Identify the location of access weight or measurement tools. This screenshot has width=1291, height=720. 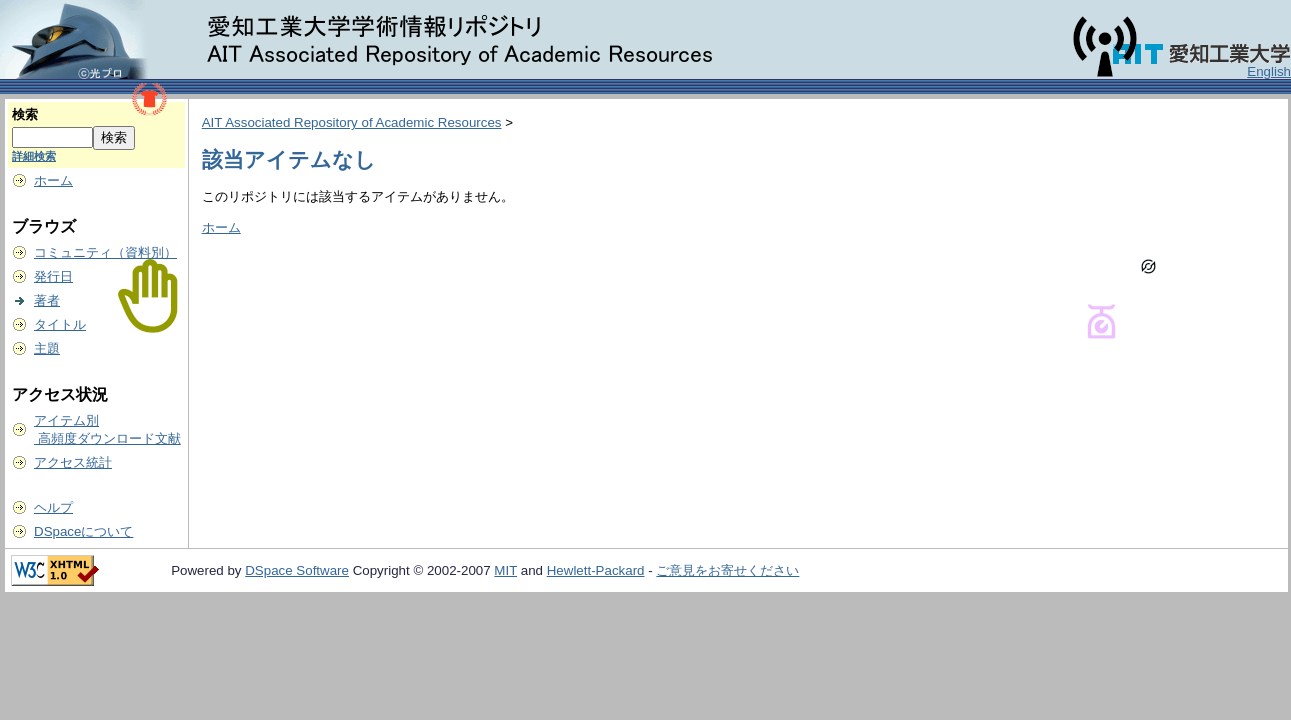
(1101, 321).